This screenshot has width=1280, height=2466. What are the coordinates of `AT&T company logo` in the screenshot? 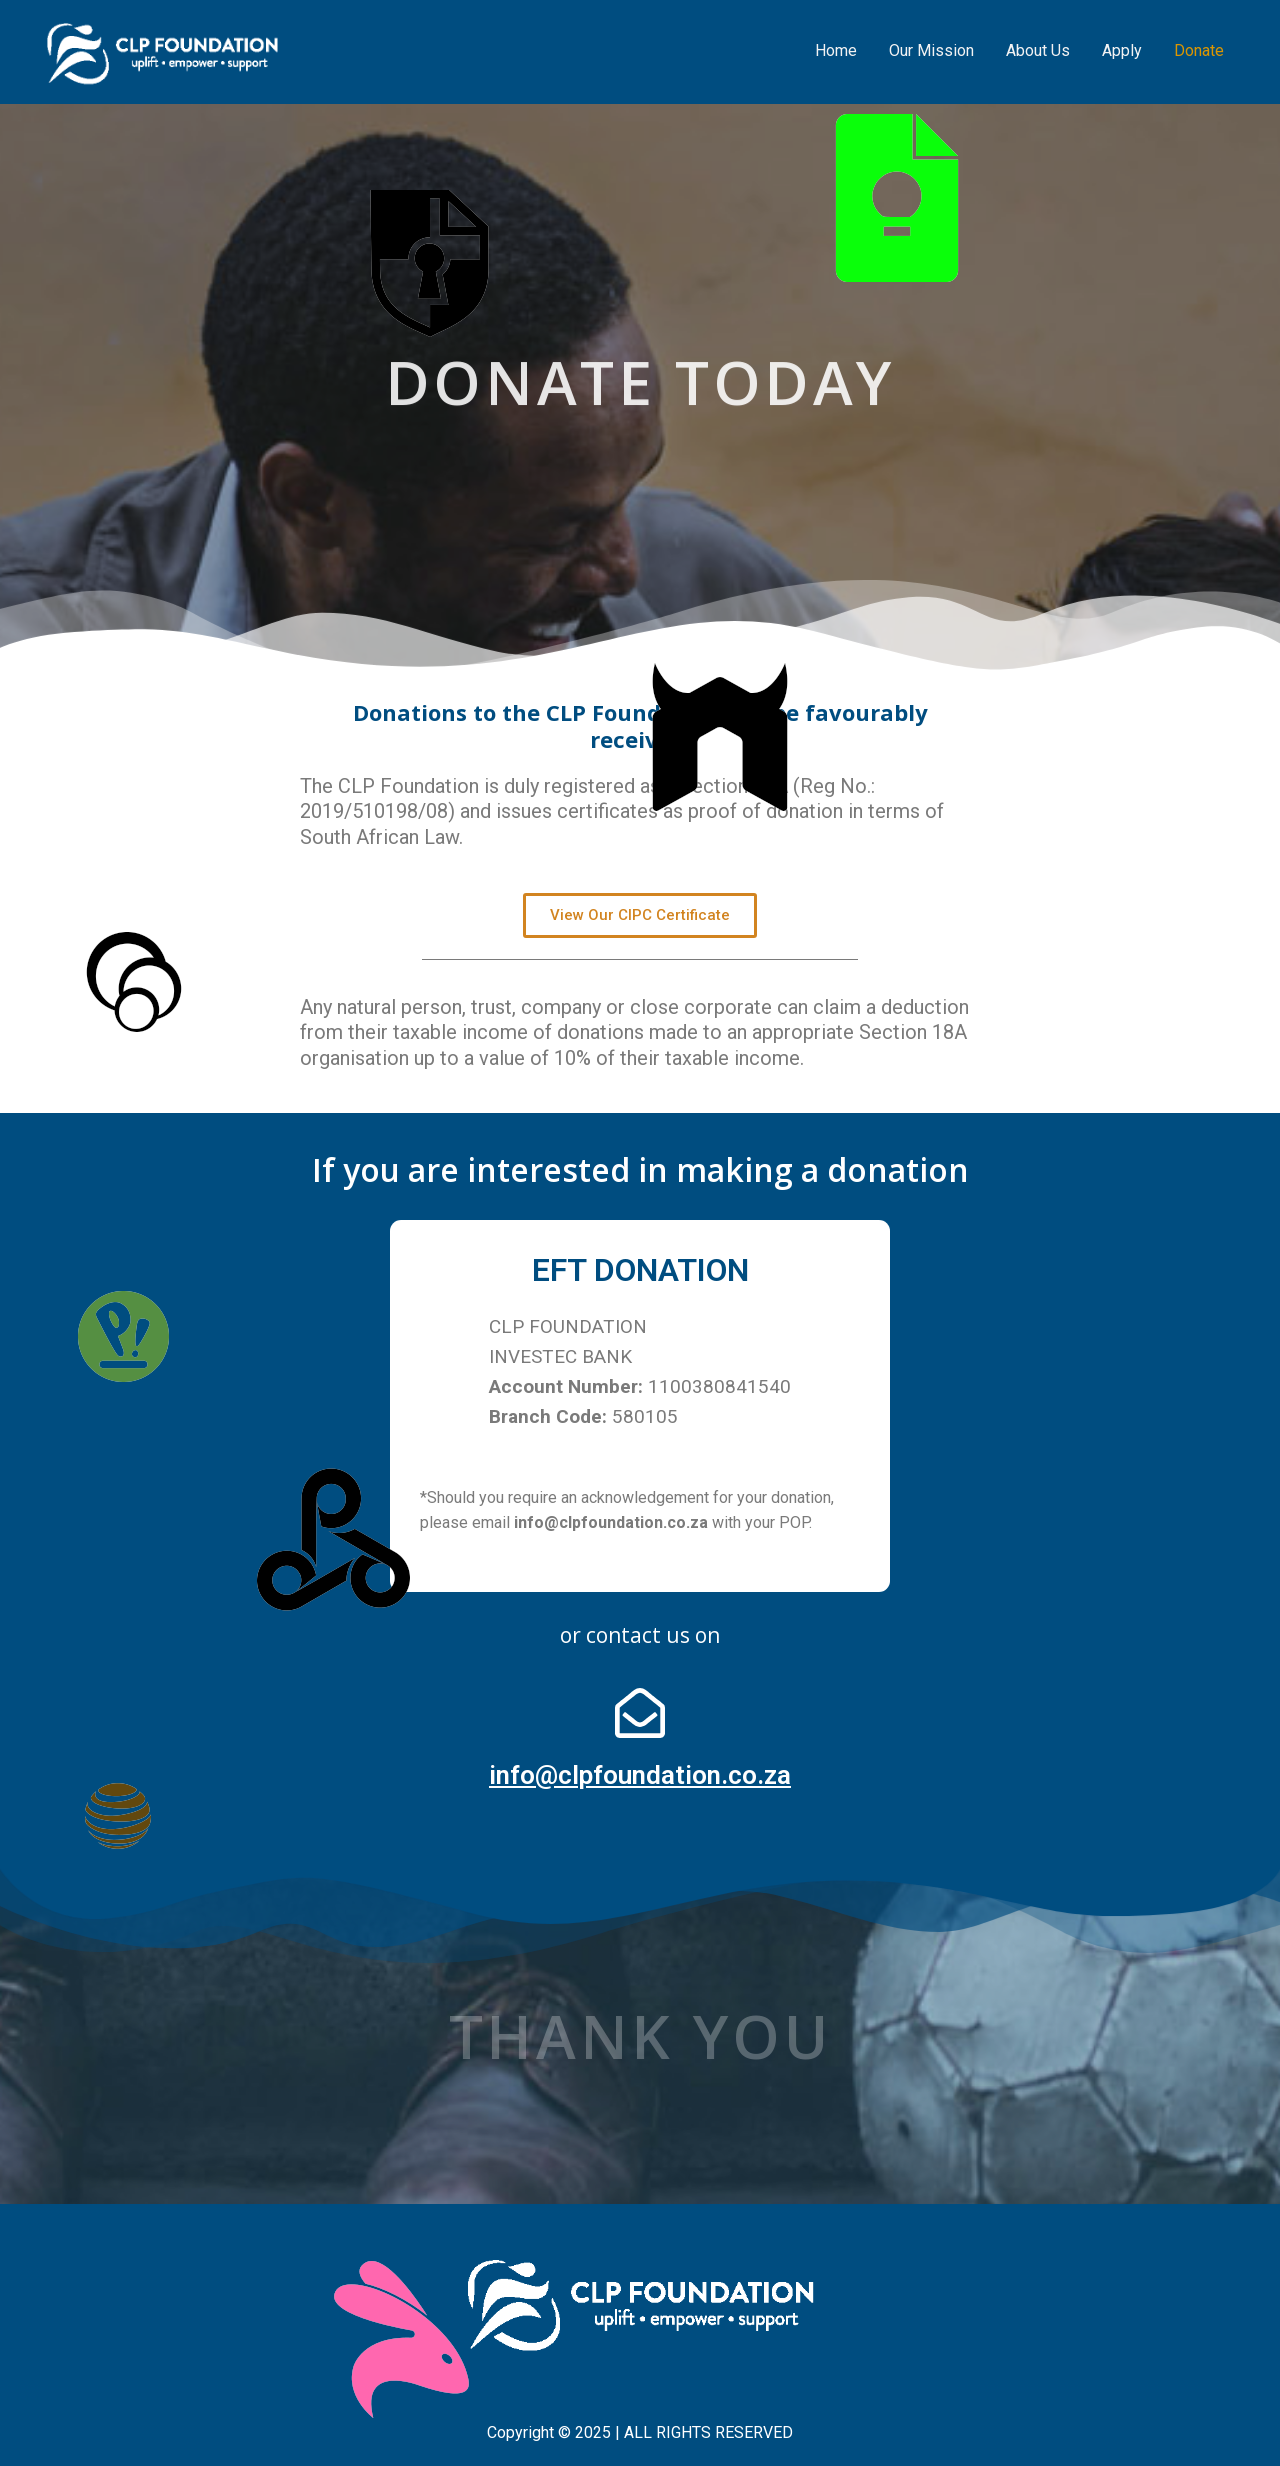 It's located at (118, 1816).